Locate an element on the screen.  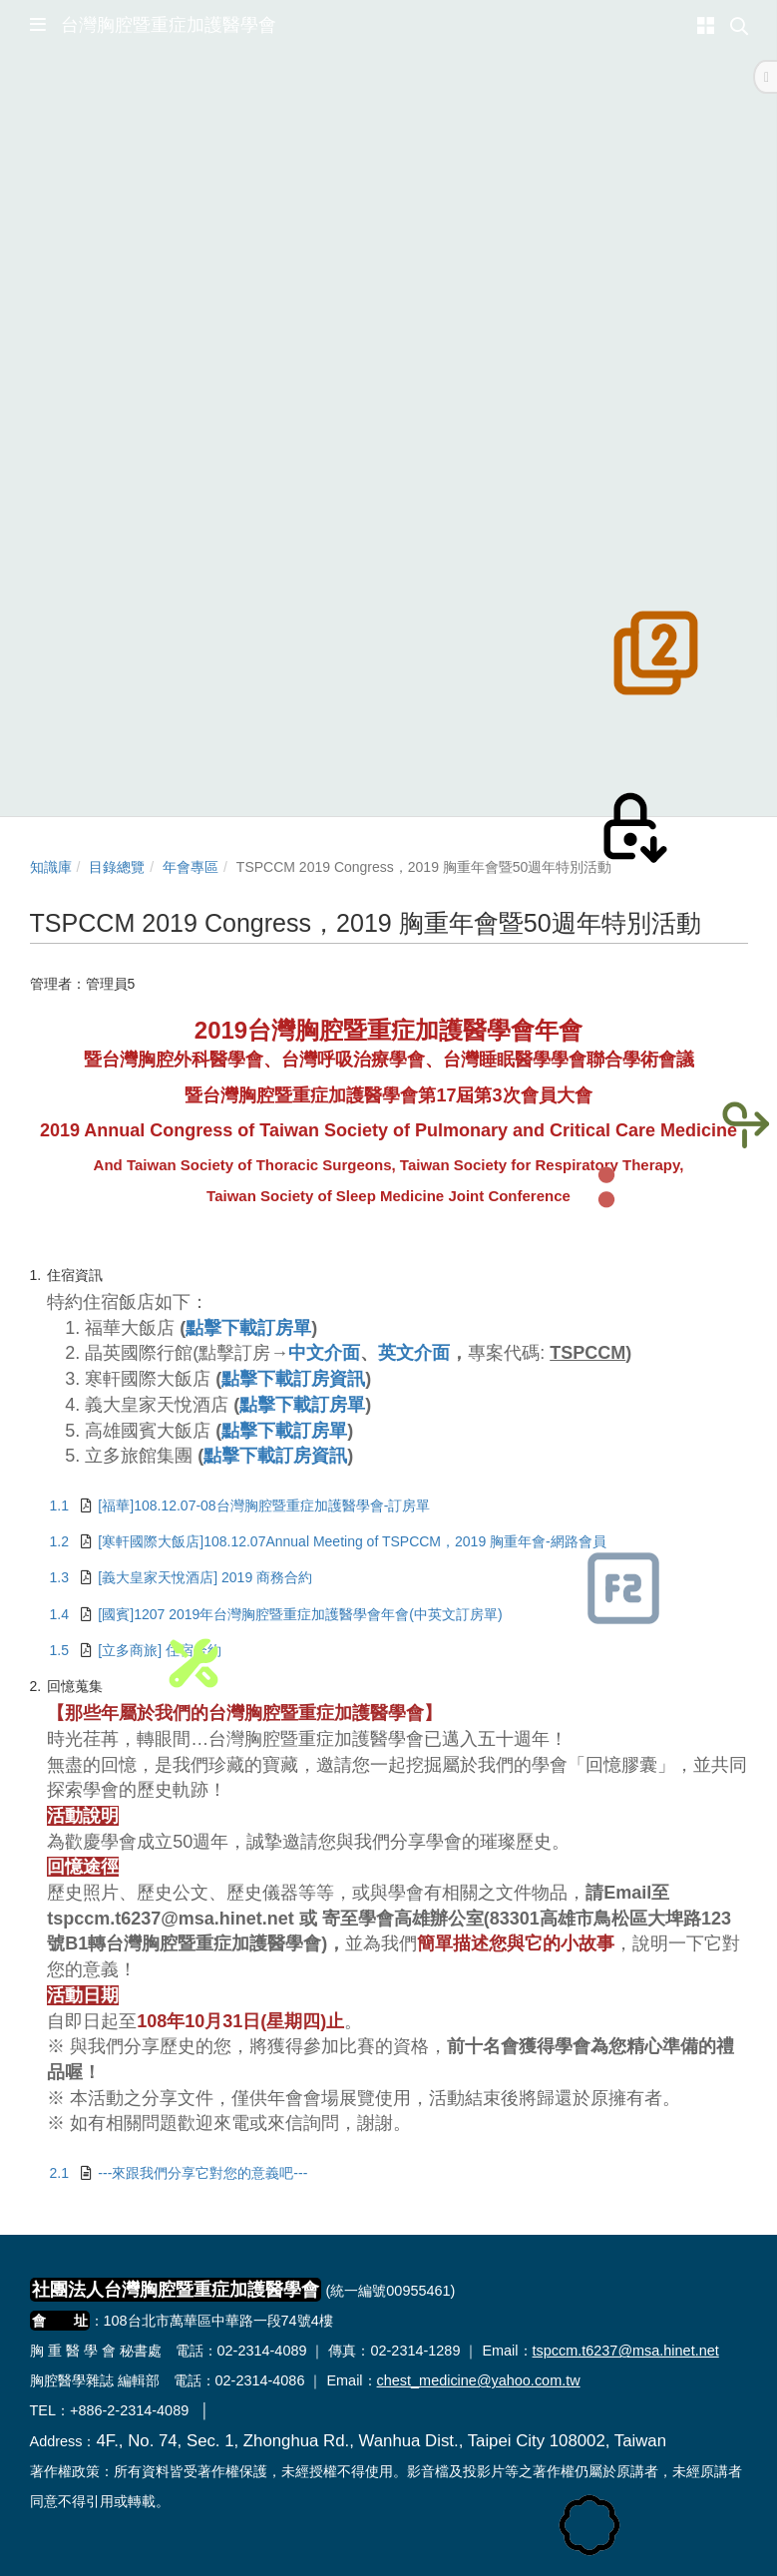
download secure or encrypted content is located at coordinates (630, 826).